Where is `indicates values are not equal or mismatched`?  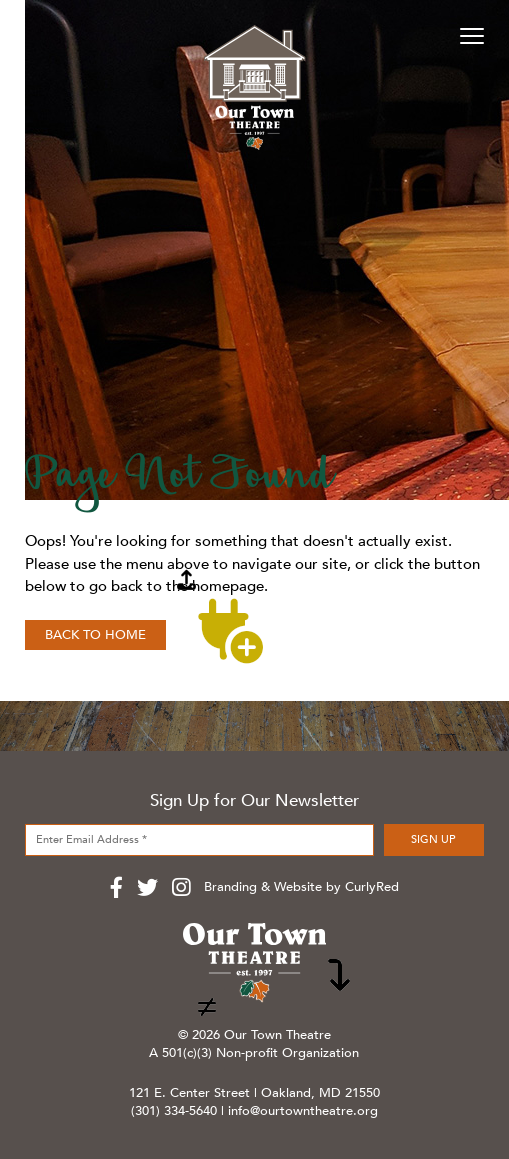
indicates values are not equal or mismatched is located at coordinates (207, 1007).